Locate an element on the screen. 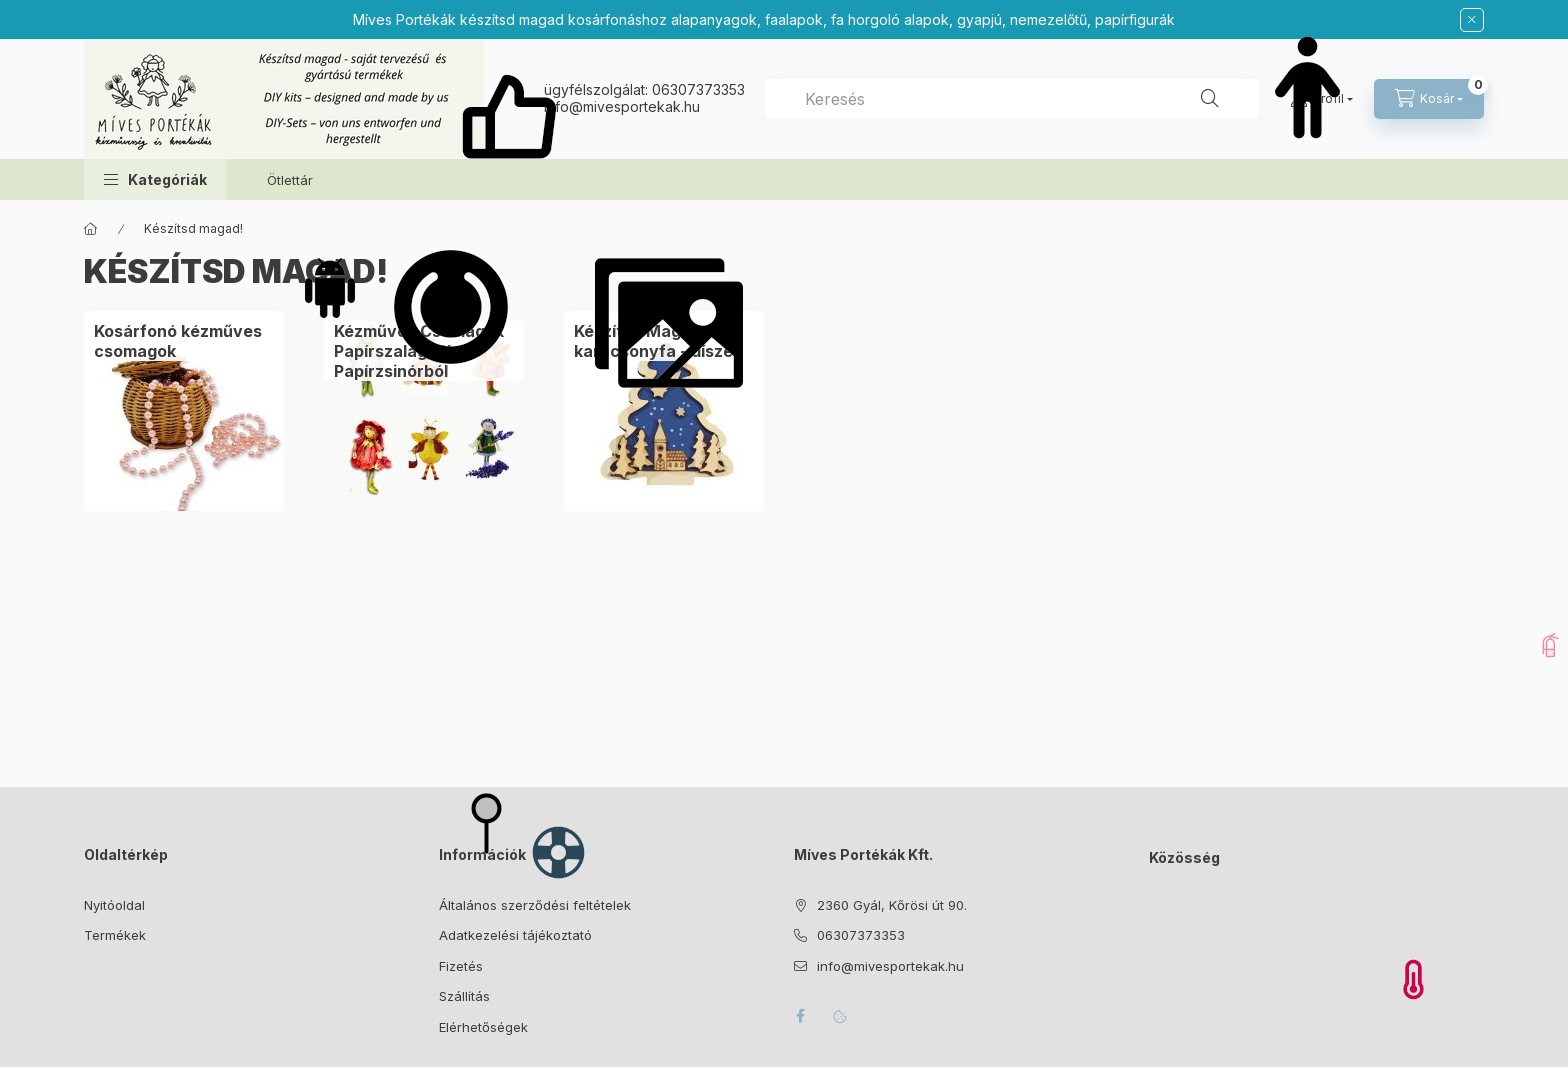 The width and height of the screenshot is (1568, 1067). access fire safety information is located at coordinates (1549, 645).